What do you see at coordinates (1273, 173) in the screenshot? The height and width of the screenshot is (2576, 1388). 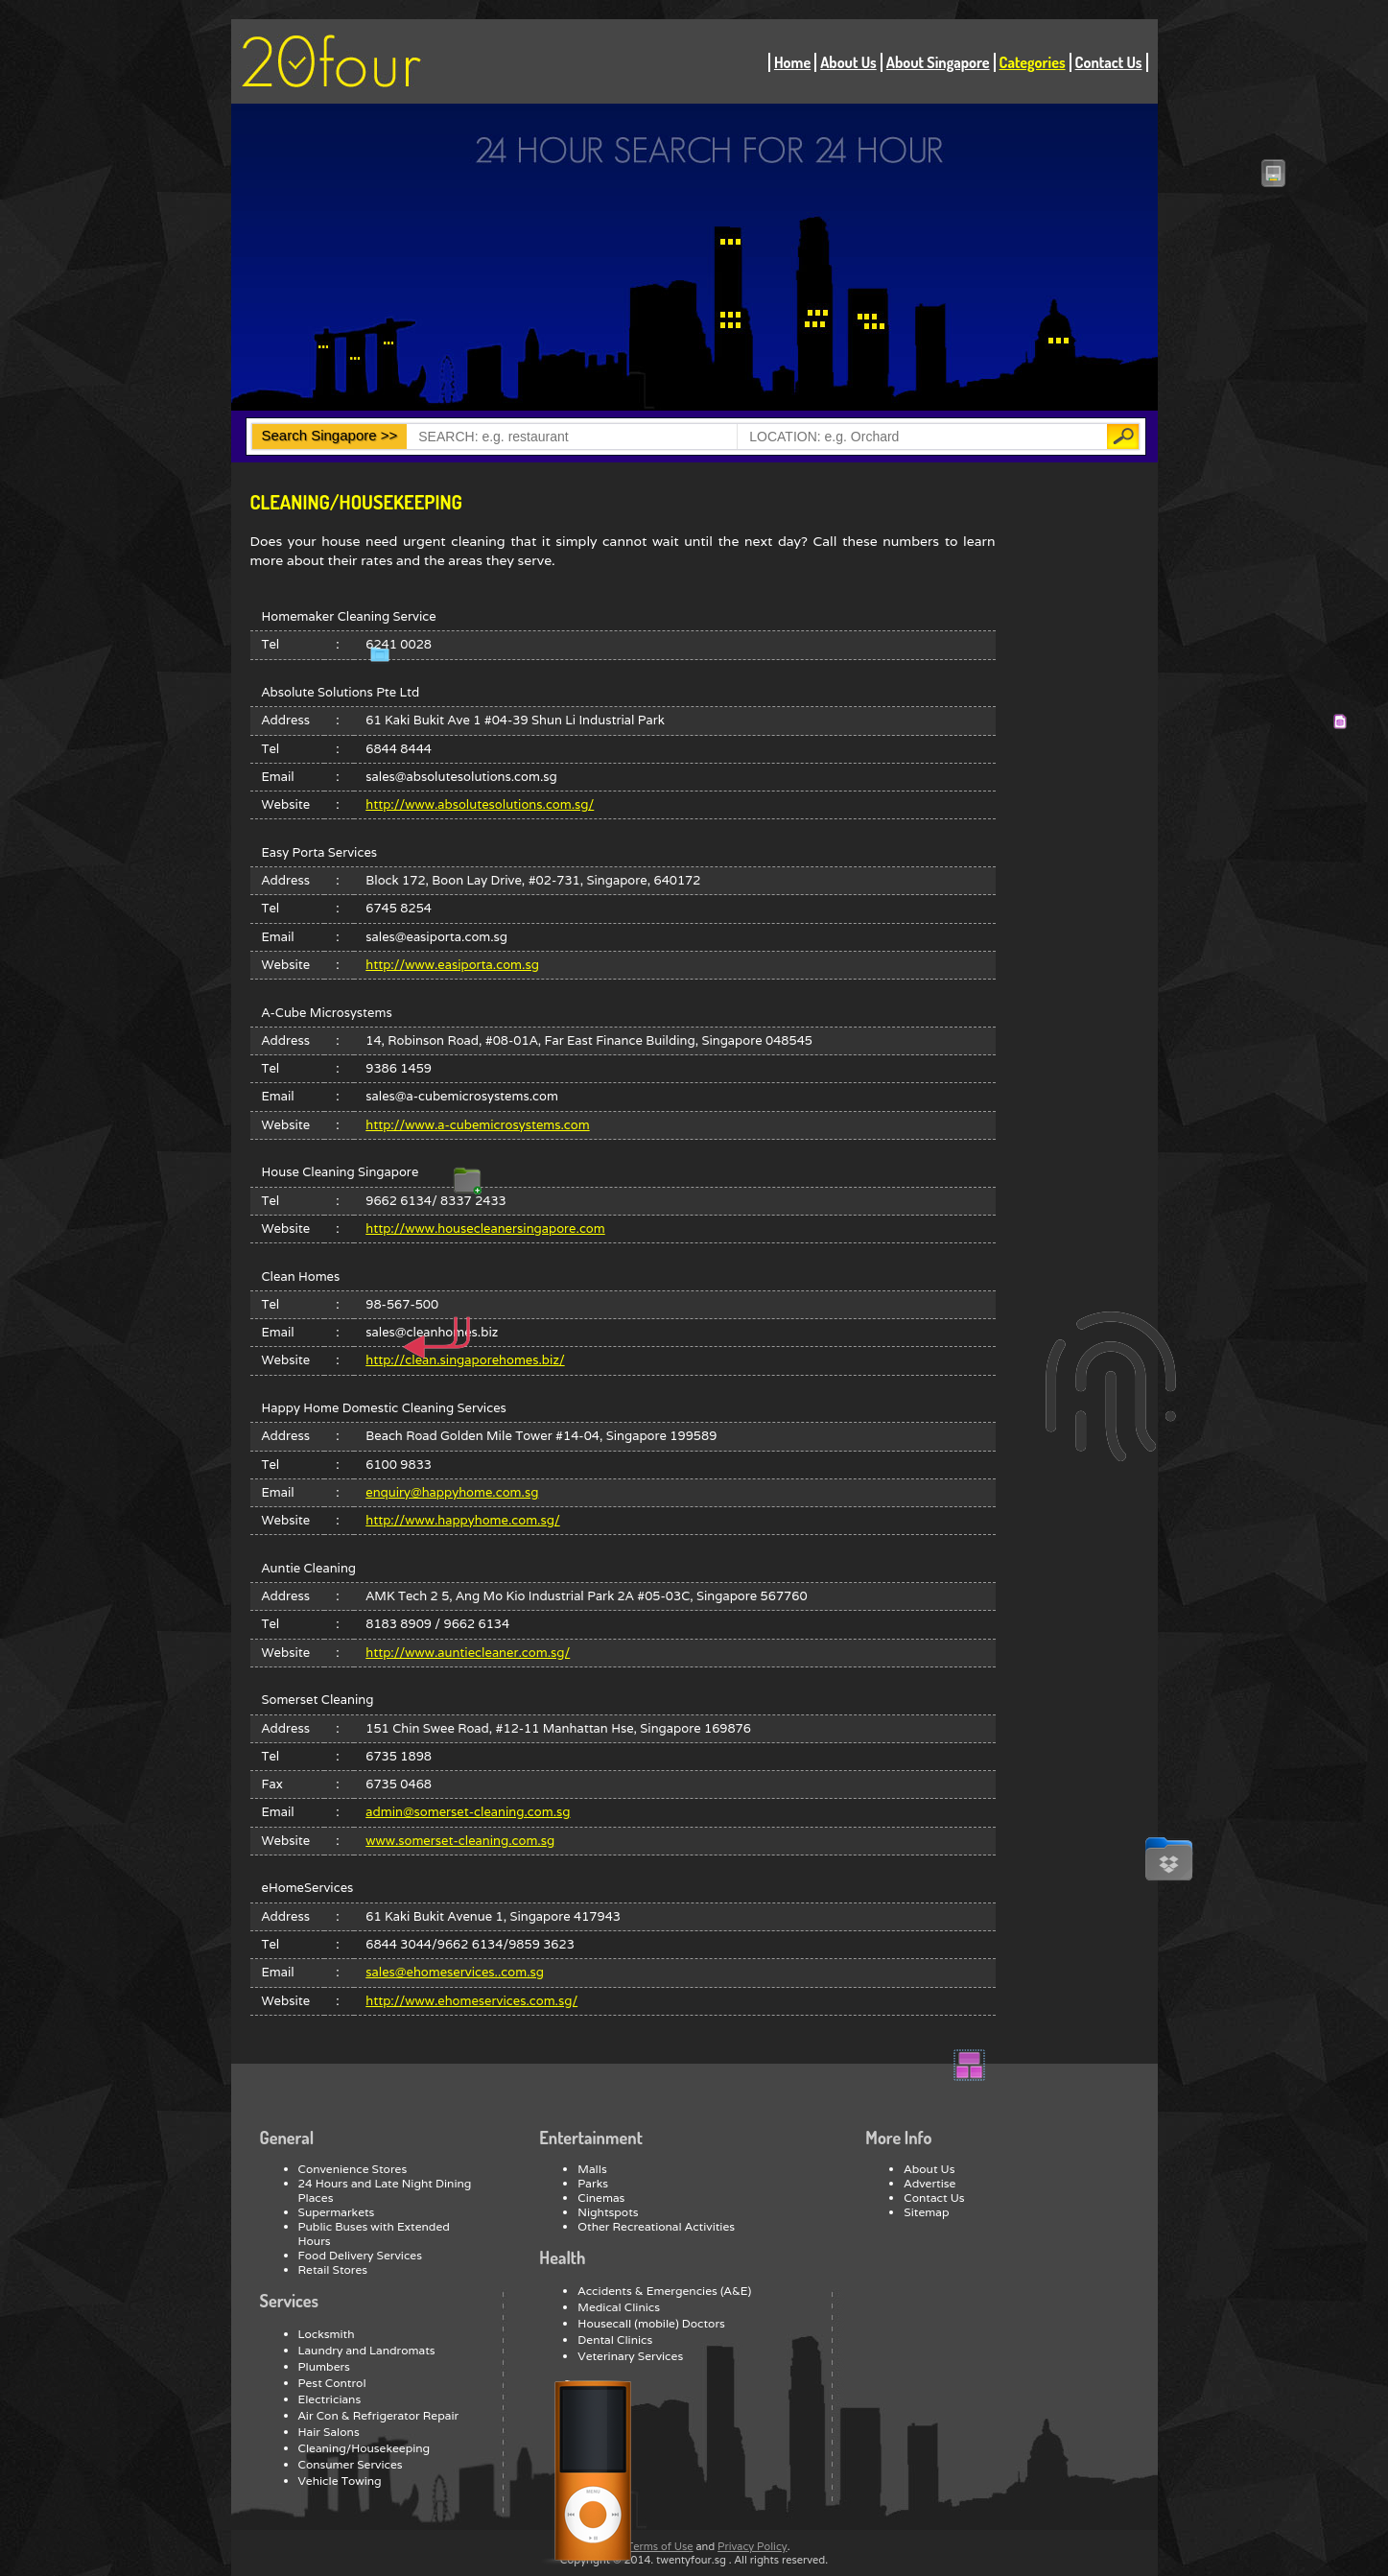 I see `sega genesis ROM file` at bounding box center [1273, 173].